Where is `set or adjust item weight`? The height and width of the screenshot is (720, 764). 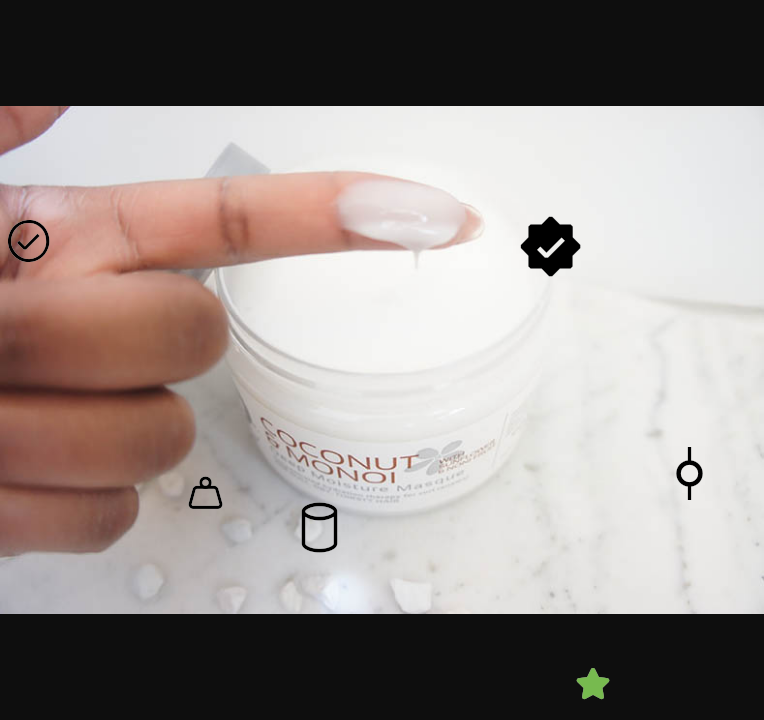 set or adjust item weight is located at coordinates (205, 493).